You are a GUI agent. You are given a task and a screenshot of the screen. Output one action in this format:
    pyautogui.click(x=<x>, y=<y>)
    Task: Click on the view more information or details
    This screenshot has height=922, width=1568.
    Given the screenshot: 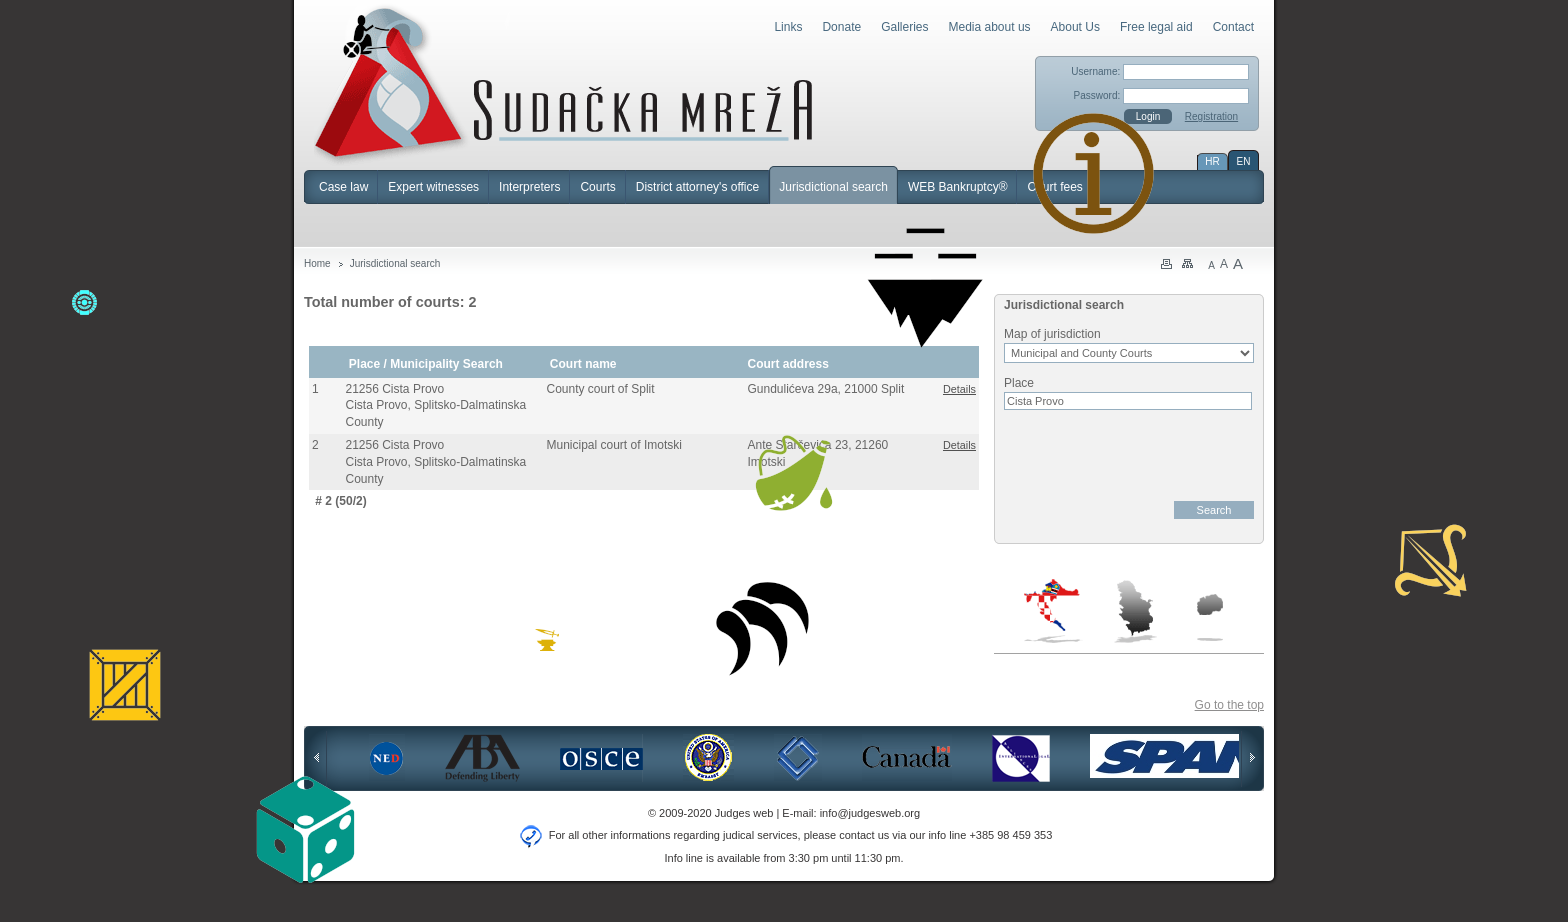 What is the action you would take?
    pyautogui.click(x=1093, y=173)
    